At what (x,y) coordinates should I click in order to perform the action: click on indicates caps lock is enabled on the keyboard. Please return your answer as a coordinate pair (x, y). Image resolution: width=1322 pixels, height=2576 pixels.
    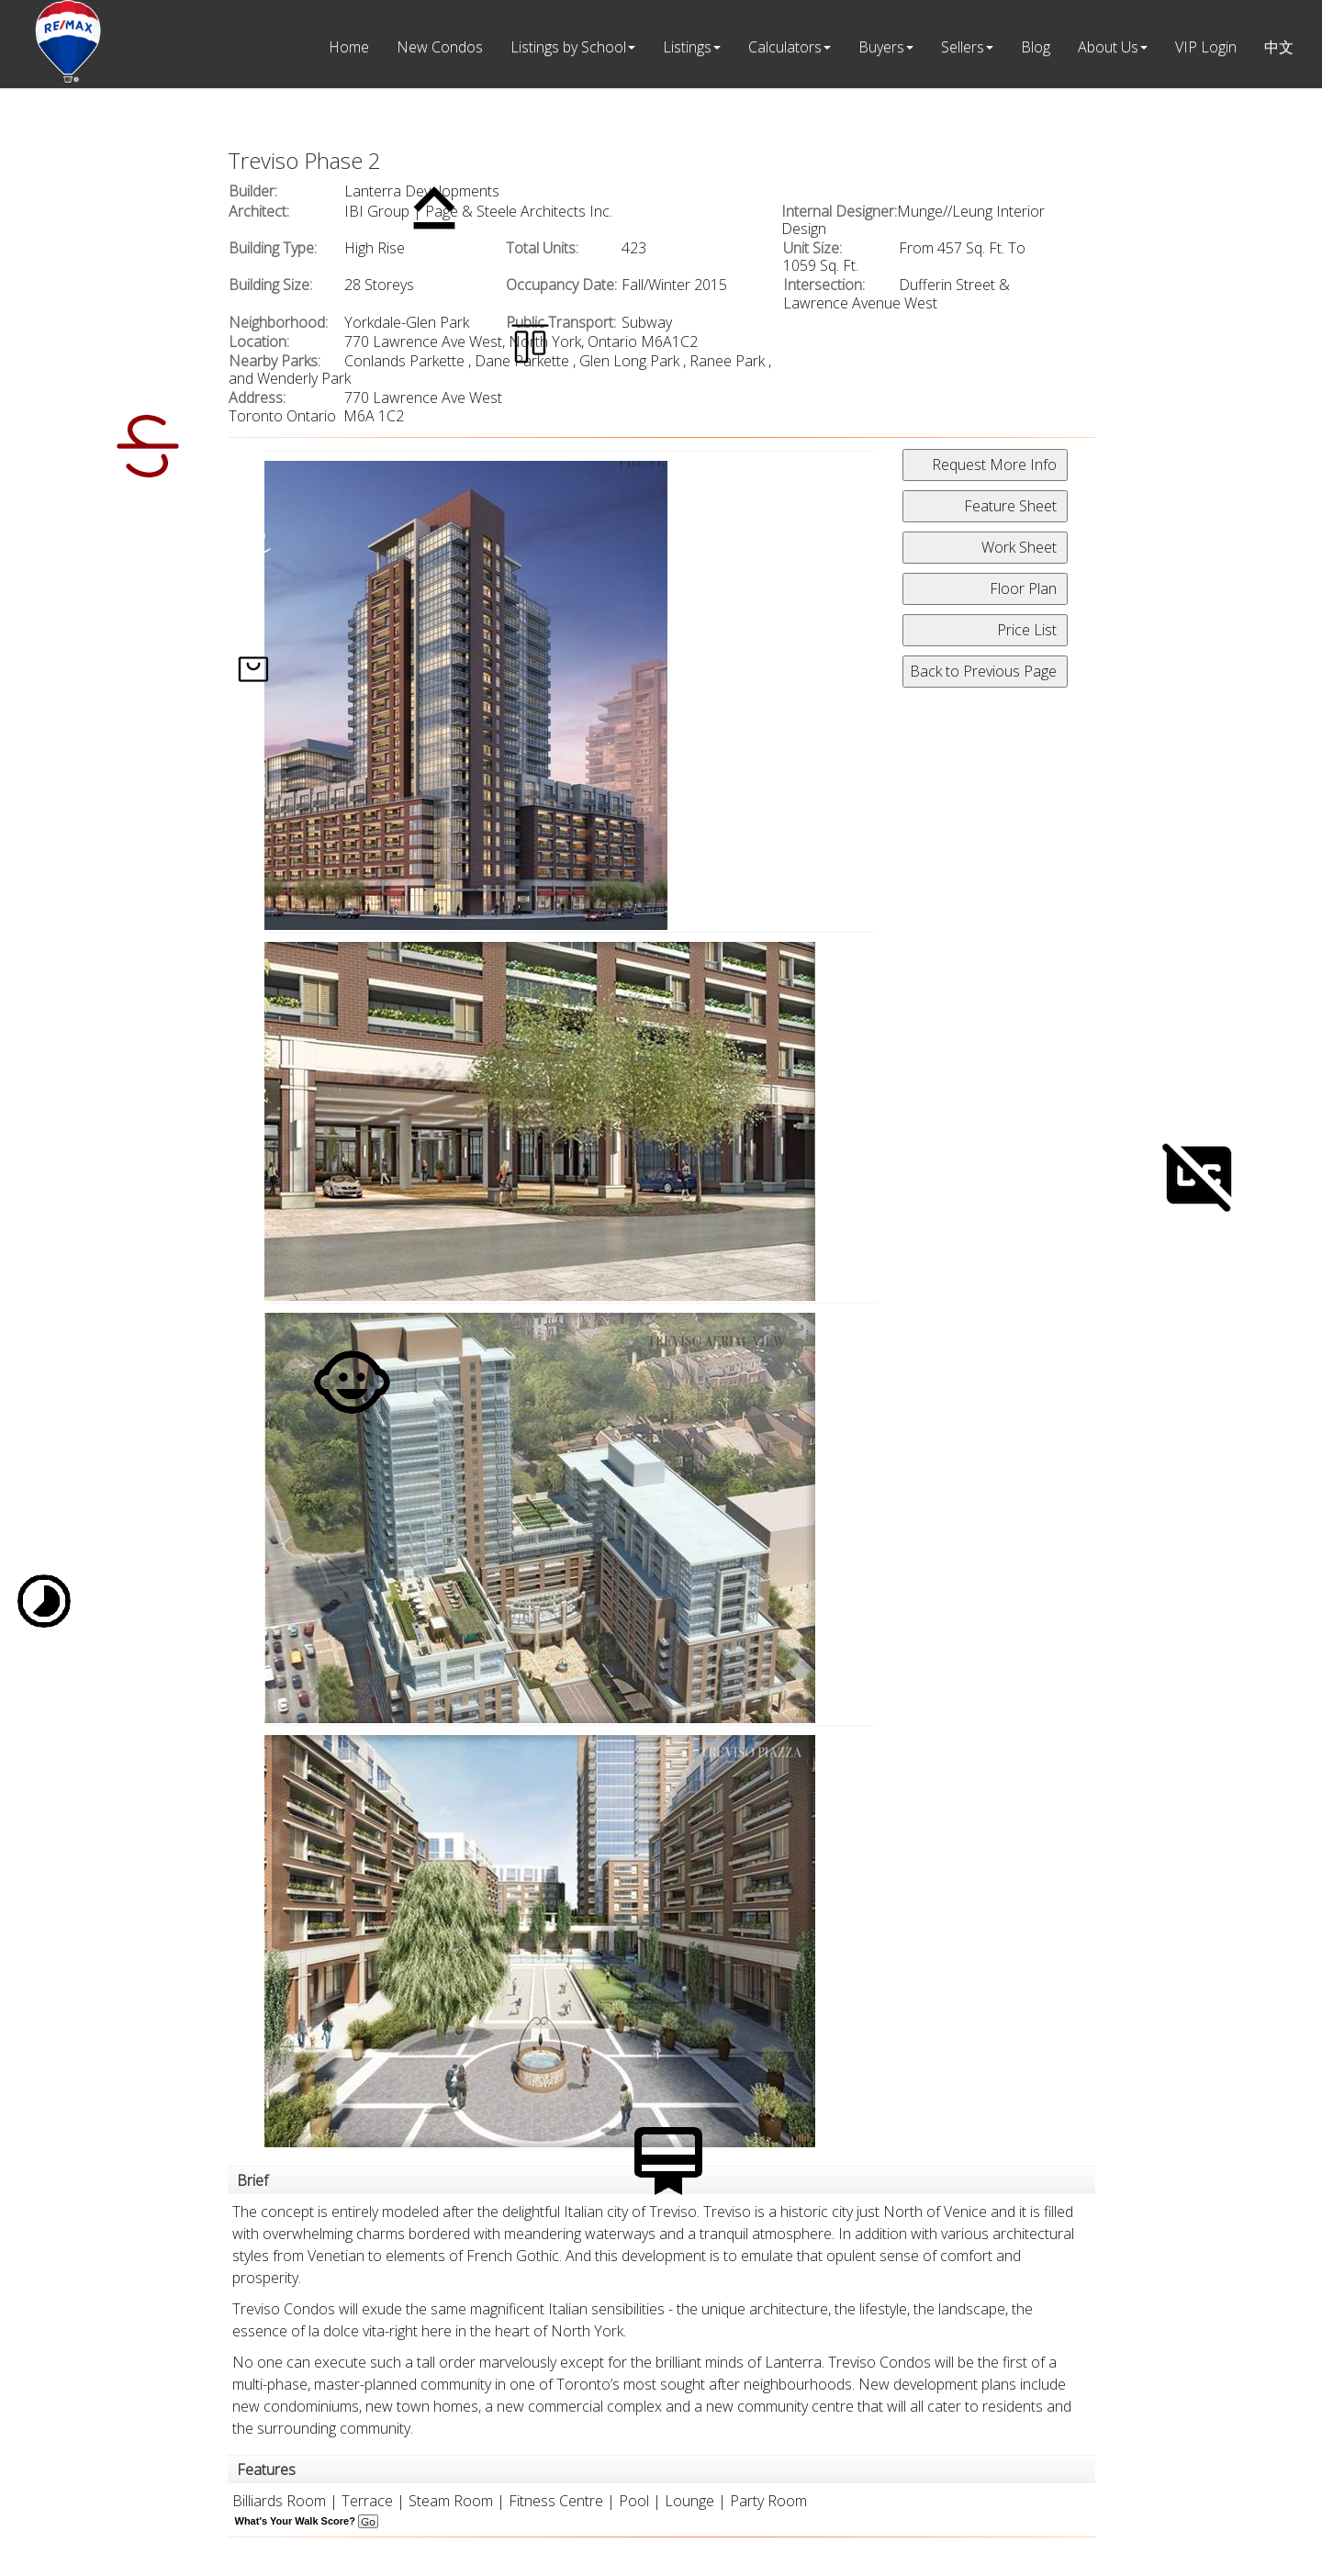
    Looking at the image, I should click on (434, 208).